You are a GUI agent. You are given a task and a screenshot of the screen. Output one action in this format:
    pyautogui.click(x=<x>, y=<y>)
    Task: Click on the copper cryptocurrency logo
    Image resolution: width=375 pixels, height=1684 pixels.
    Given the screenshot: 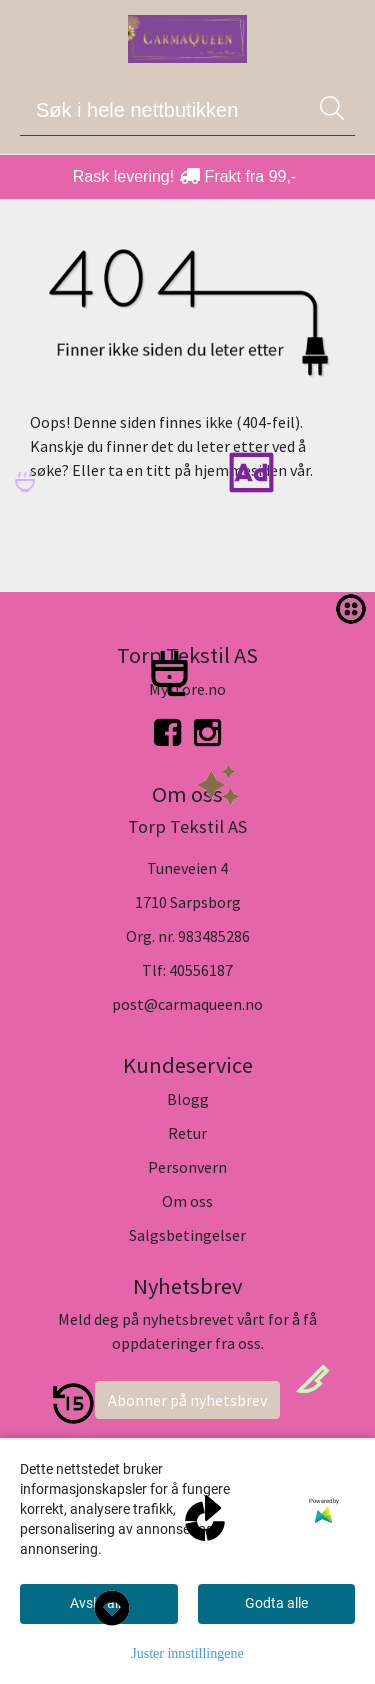 What is the action you would take?
    pyautogui.click(x=112, y=1608)
    